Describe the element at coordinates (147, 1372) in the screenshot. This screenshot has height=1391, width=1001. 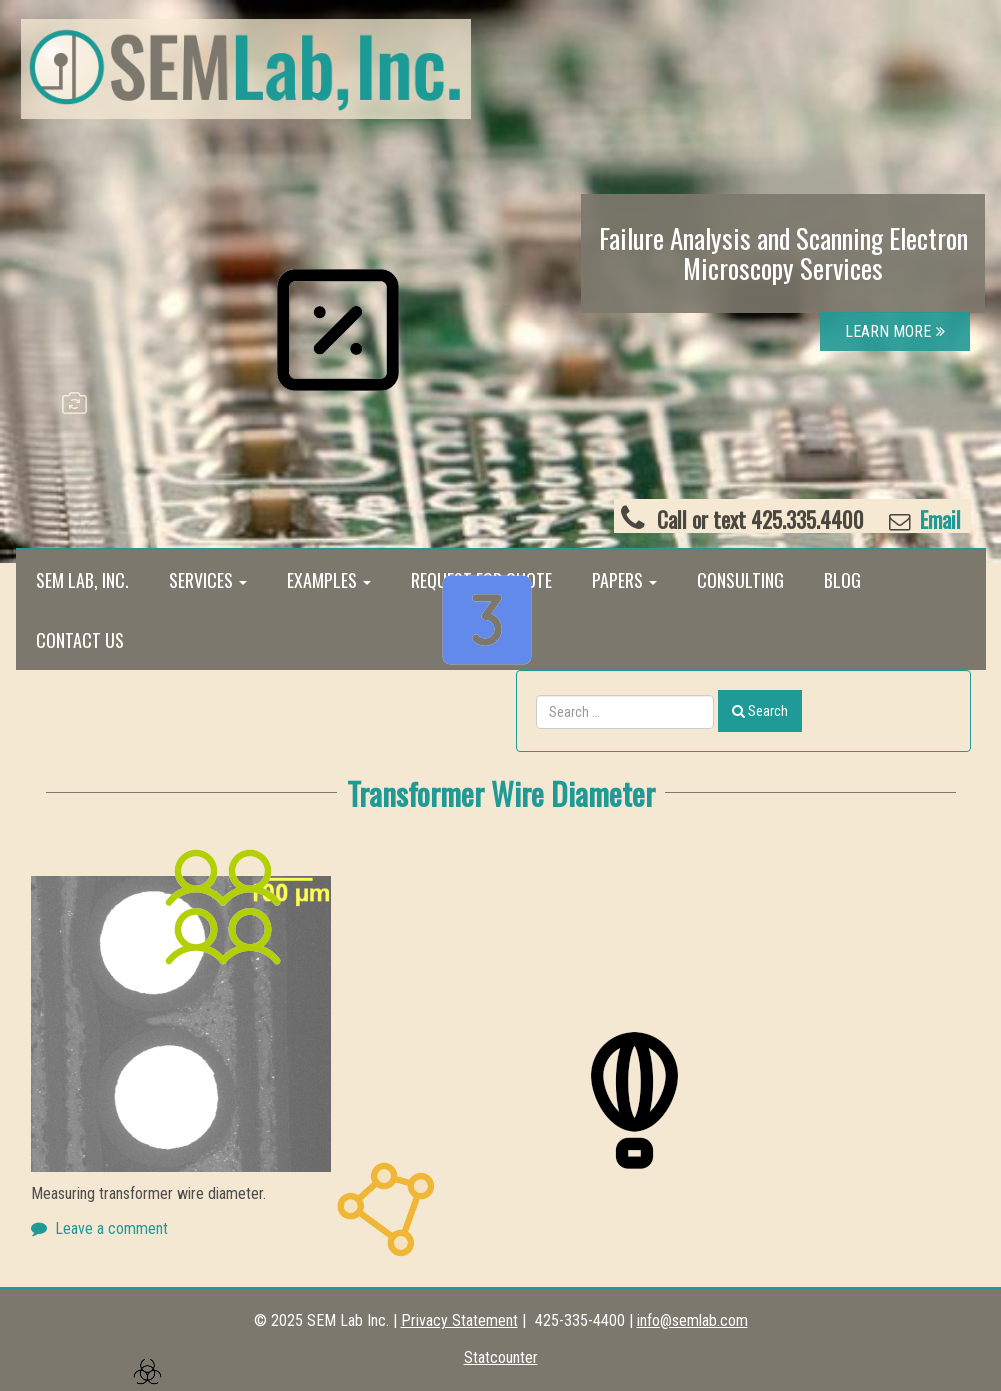
I see `indicates hazardous or dangerous content` at that location.